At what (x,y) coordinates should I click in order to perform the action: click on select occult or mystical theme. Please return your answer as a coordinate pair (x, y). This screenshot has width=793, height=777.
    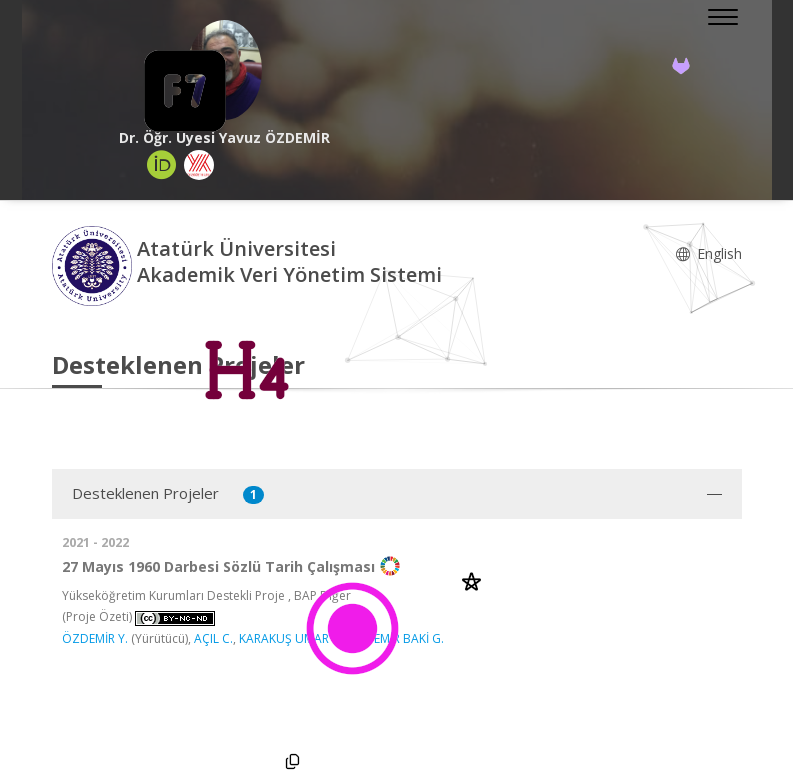
    Looking at the image, I should click on (471, 582).